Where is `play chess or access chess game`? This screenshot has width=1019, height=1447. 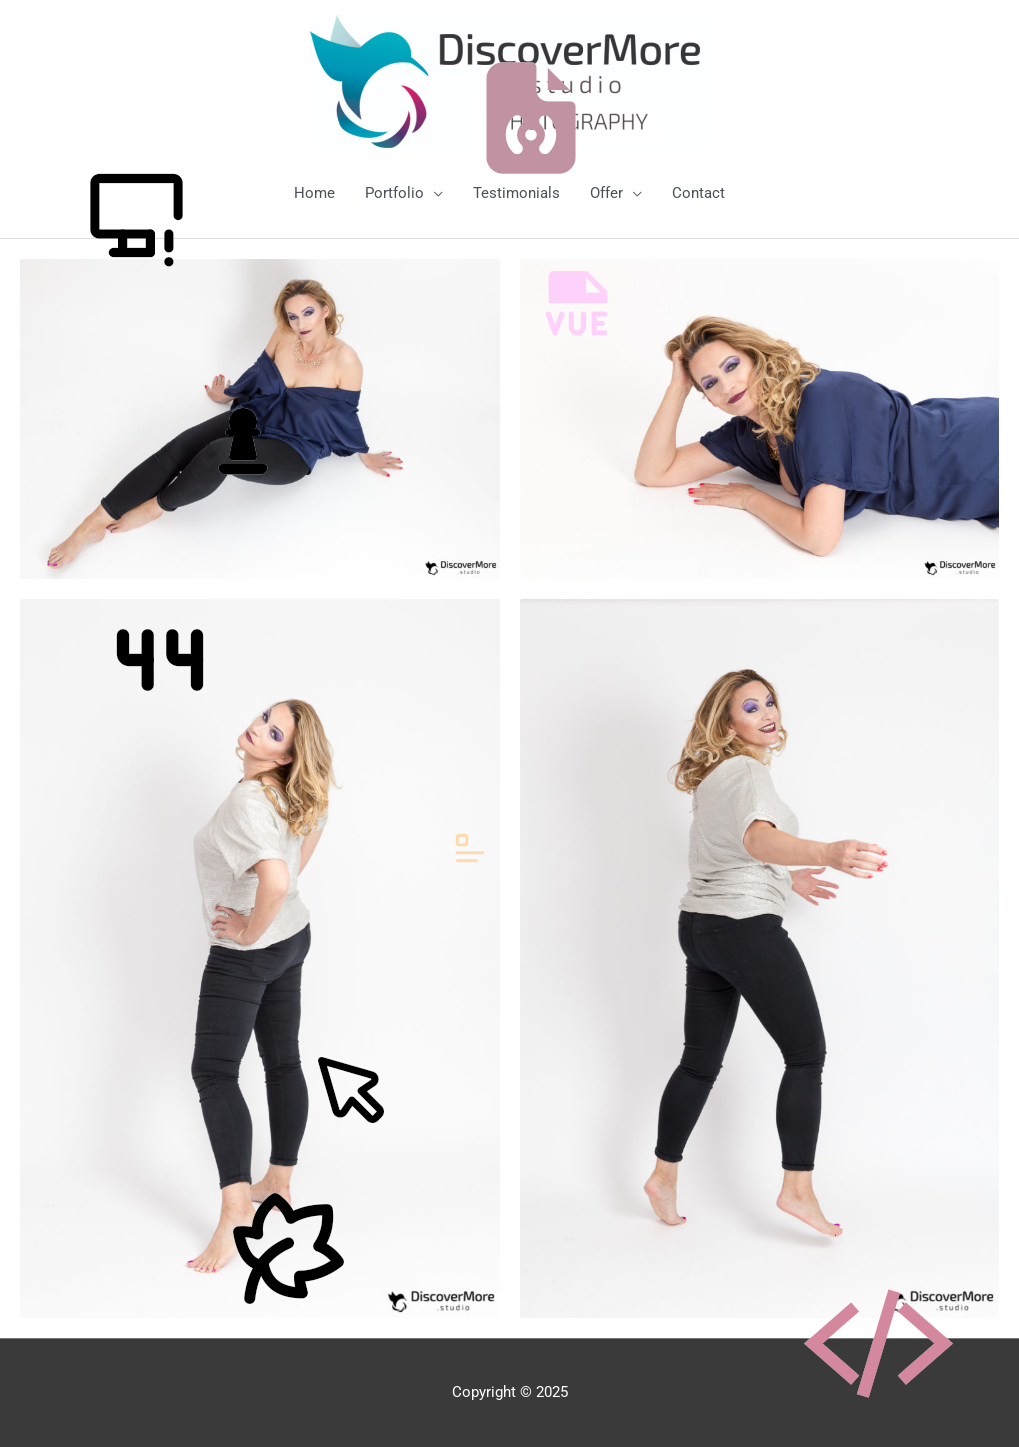
play chess or access chess game is located at coordinates (243, 443).